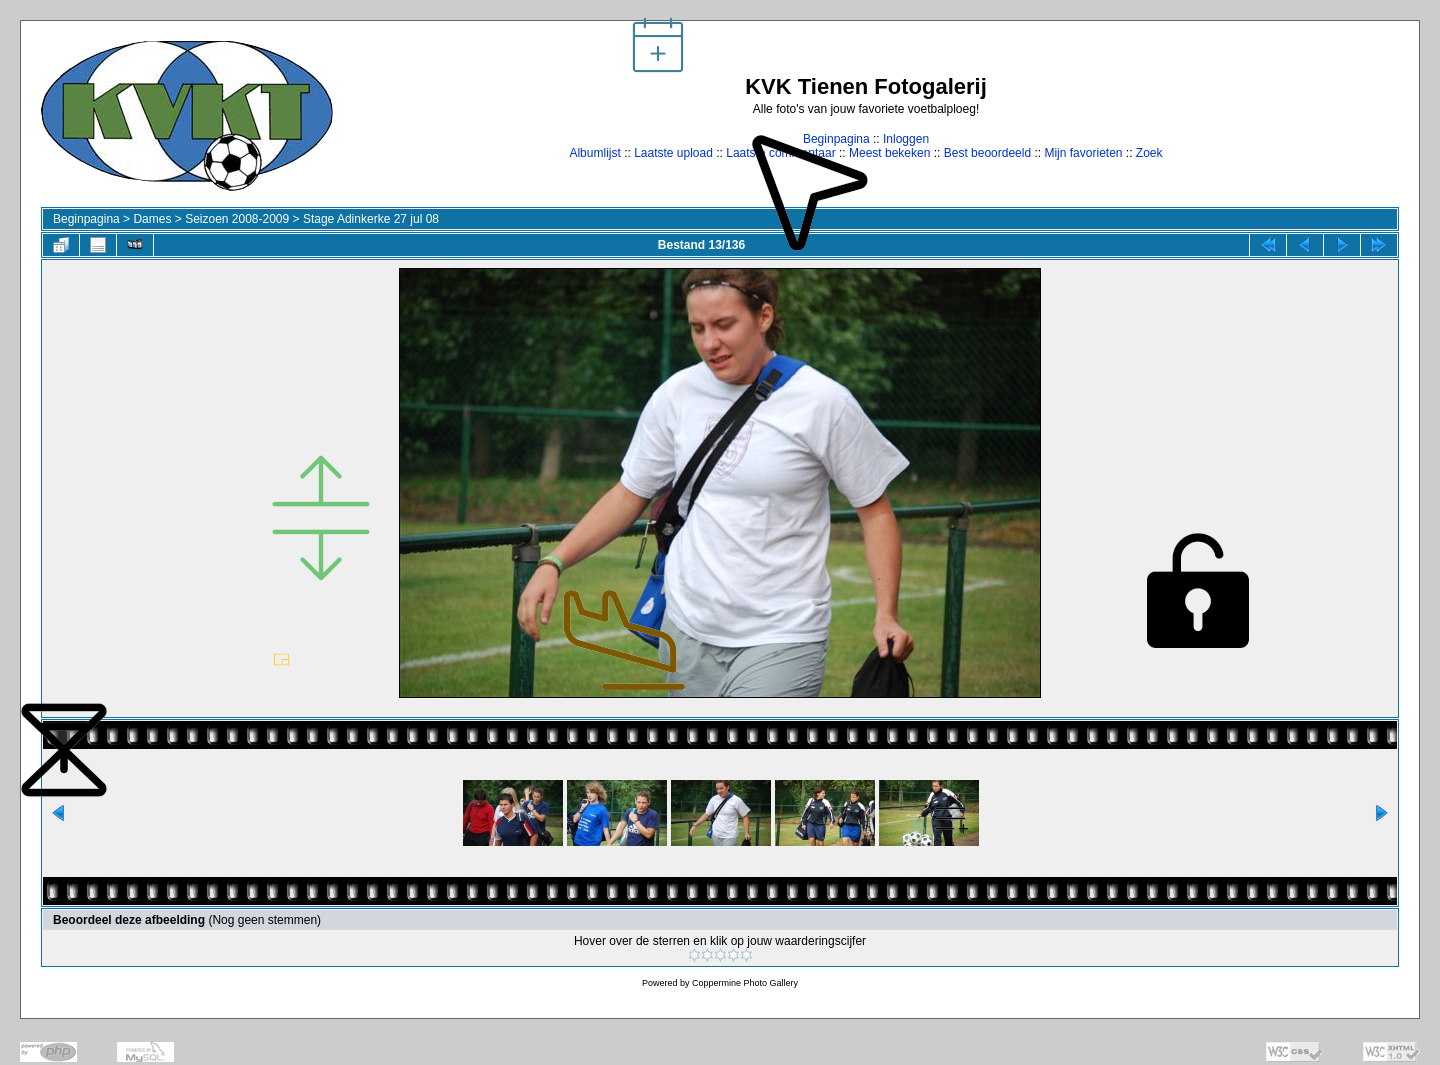  I want to click on tap to navigate to a destination, so click(801, 184).